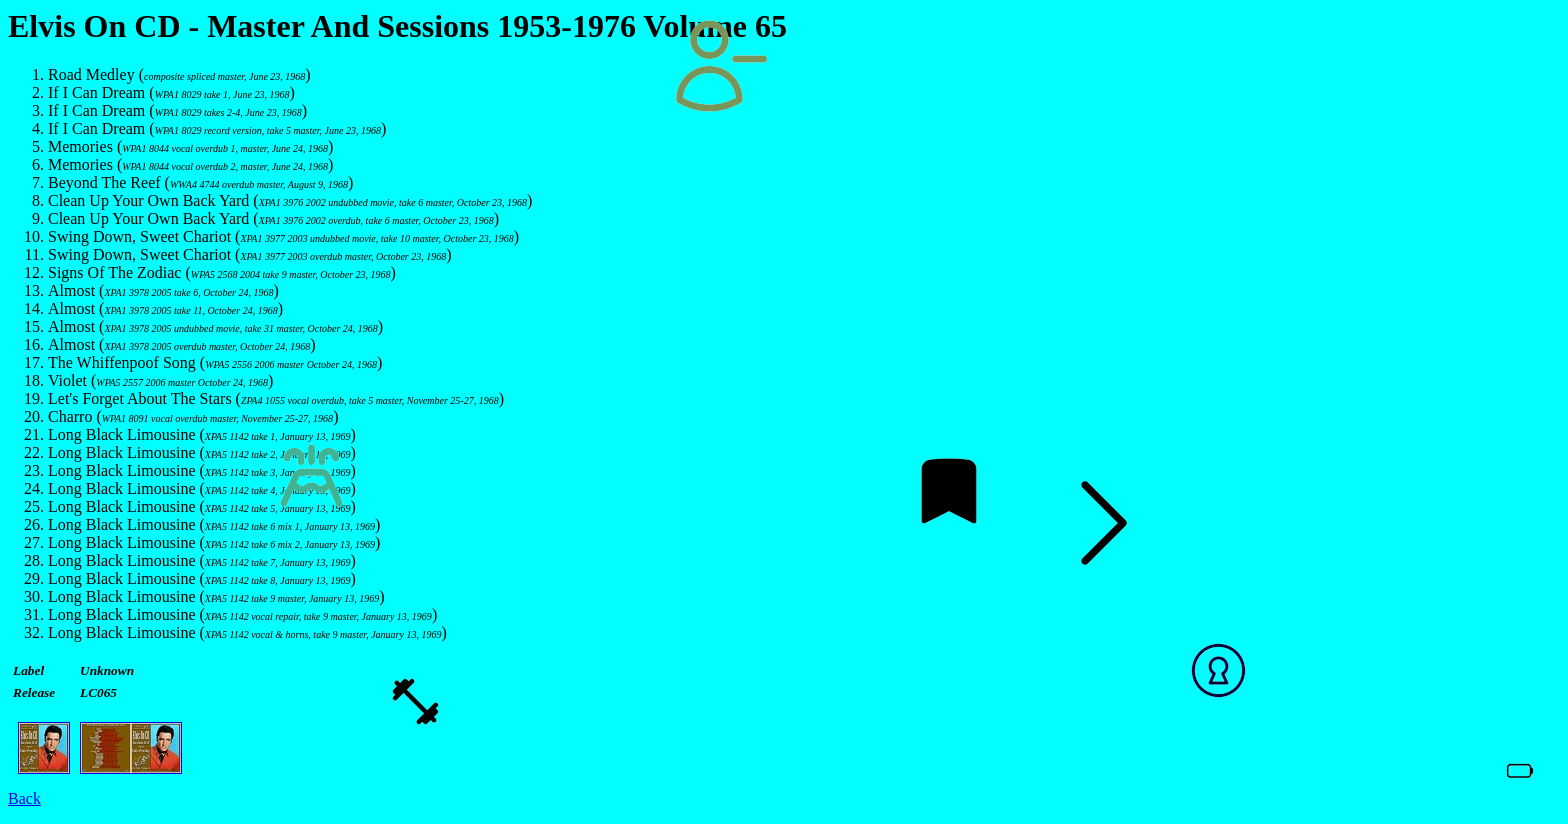  I want to click on remove a user or contact, so click(717, 66).